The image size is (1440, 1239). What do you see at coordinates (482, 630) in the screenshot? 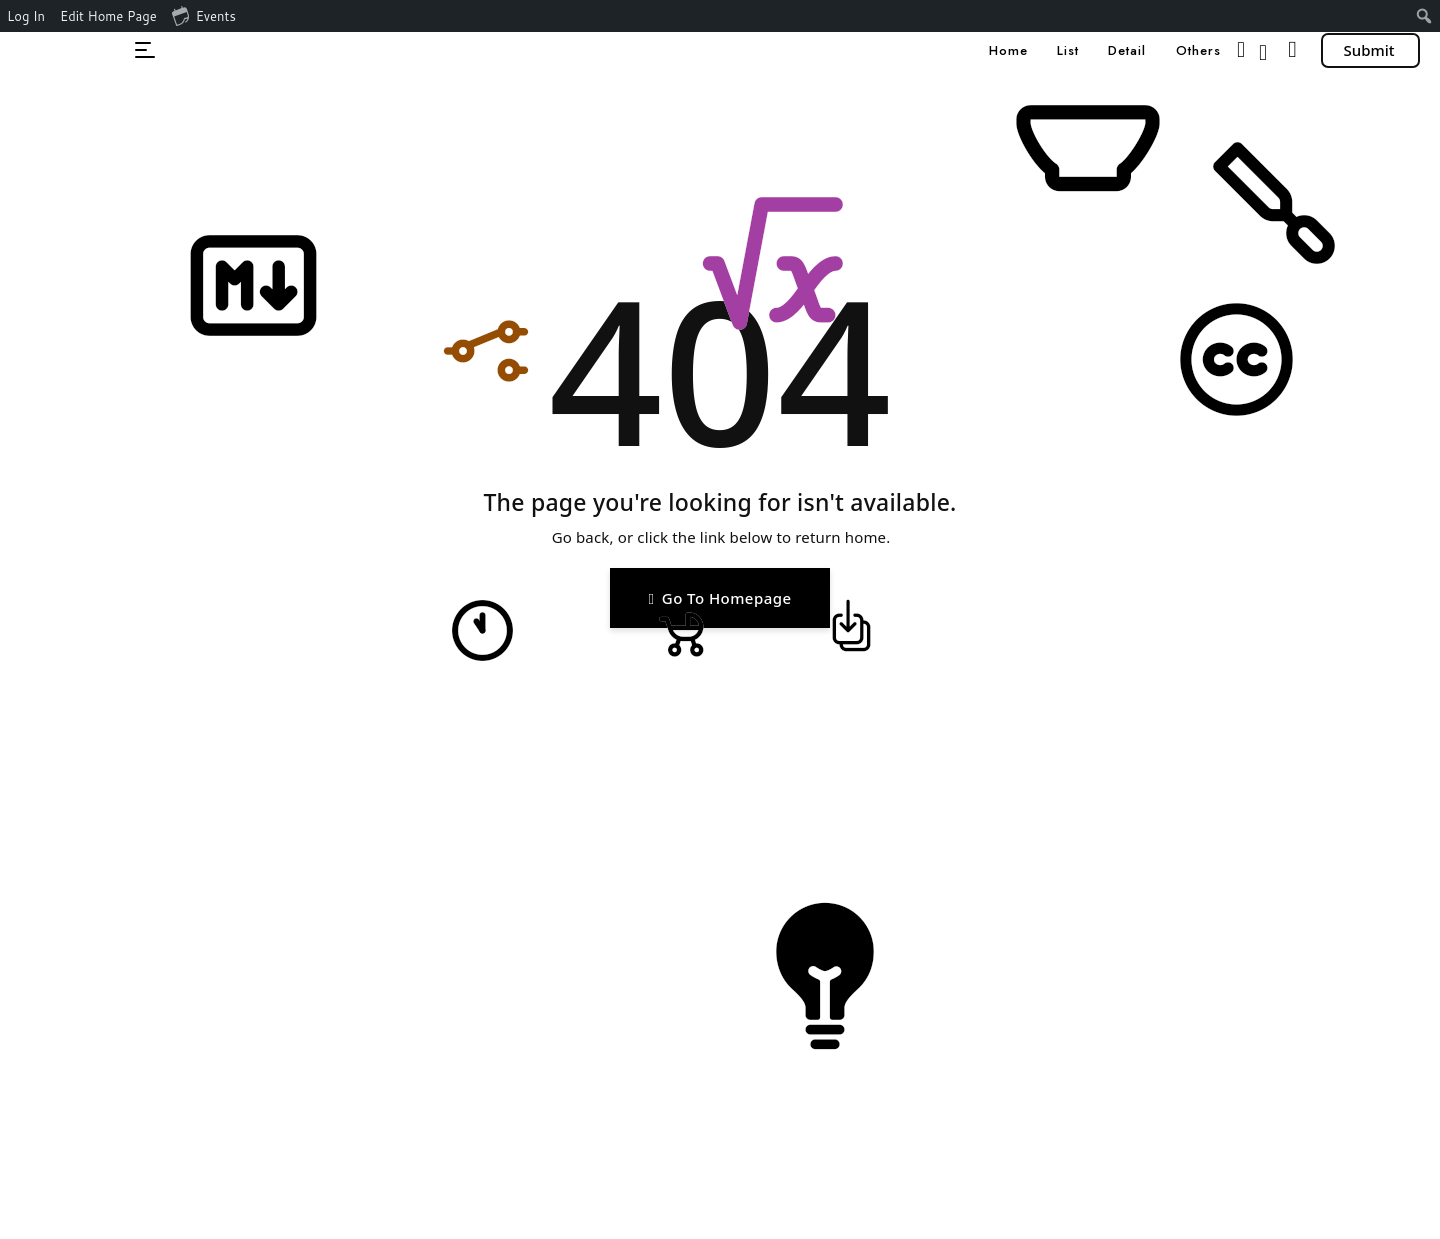
I see `indicates the current time (11 o'clock)` at bounding box center [482, 630].